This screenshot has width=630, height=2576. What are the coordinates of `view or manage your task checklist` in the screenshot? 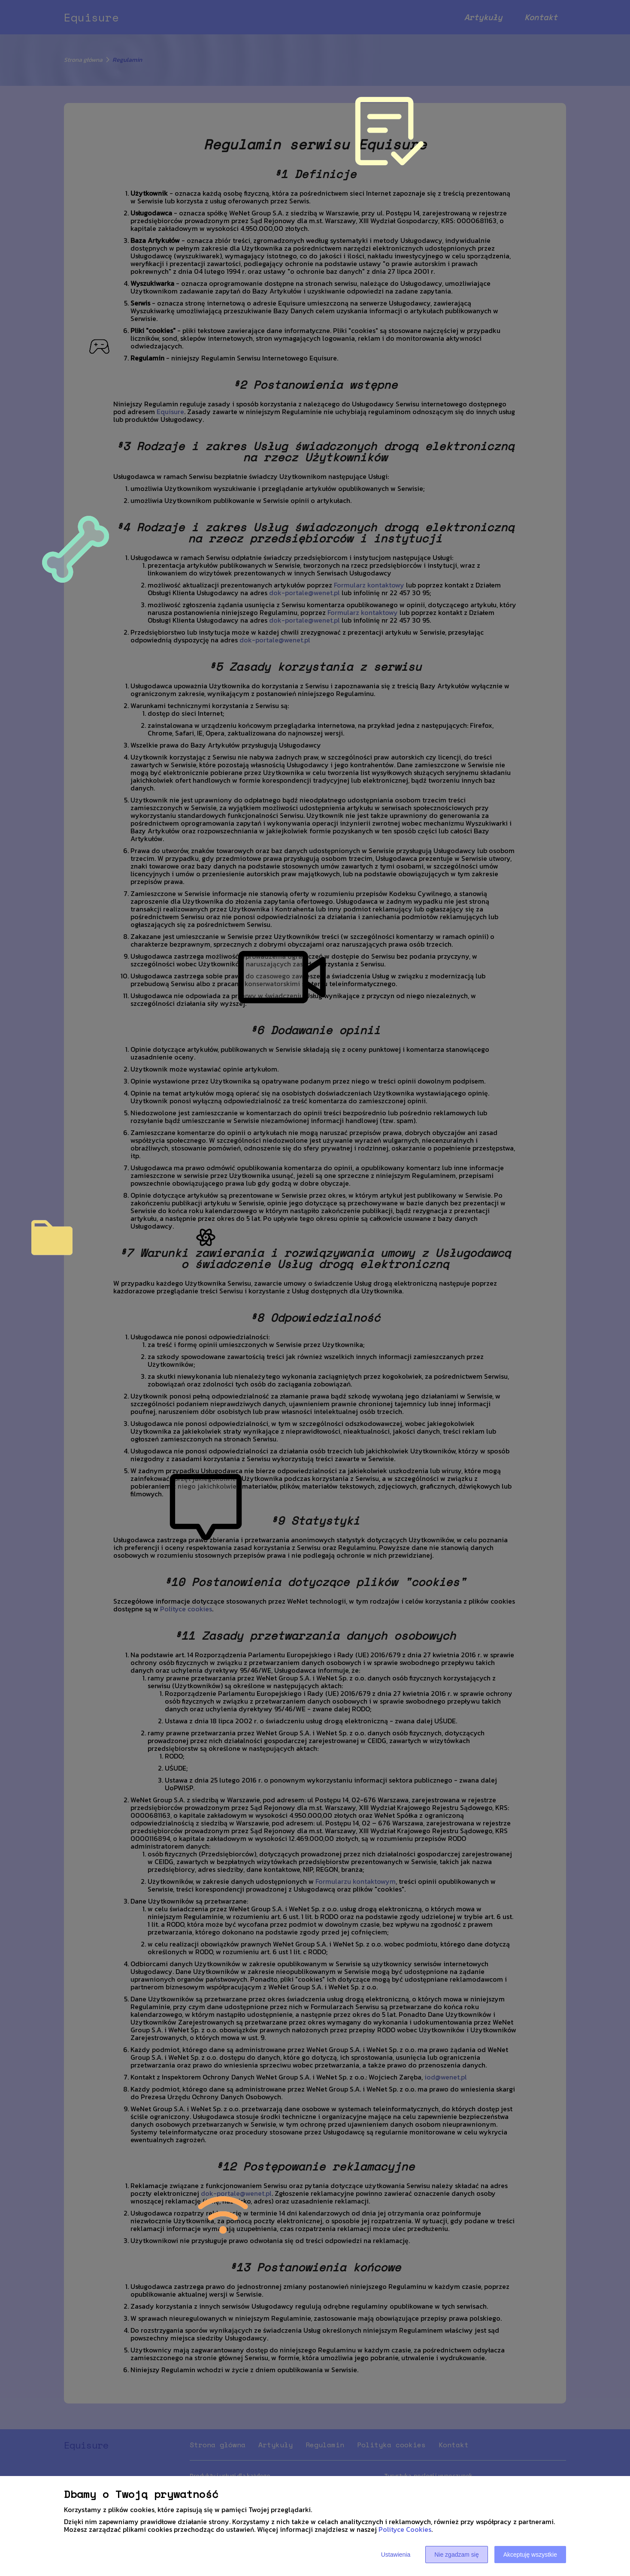 It's located at (389, 131).